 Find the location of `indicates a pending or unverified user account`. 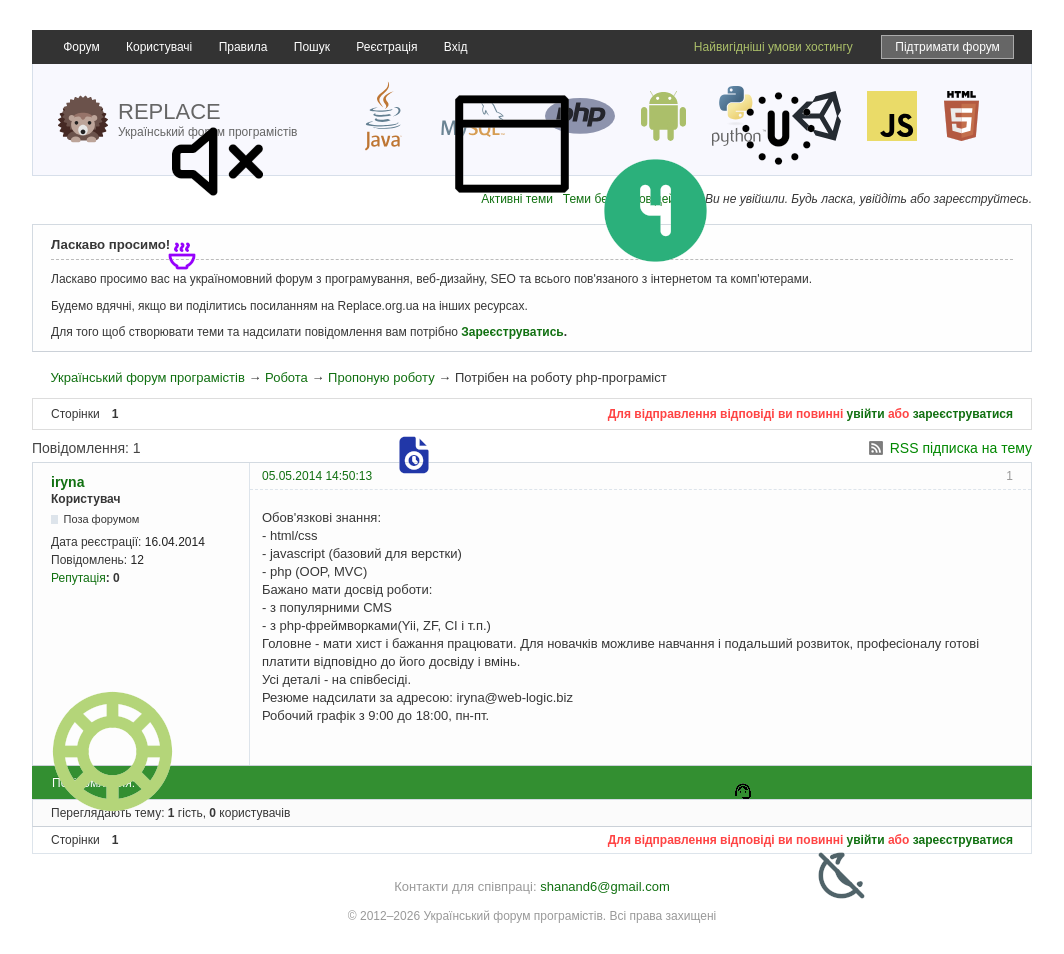

indicates a pending or unverified user account is located at coordinates (778, 128).